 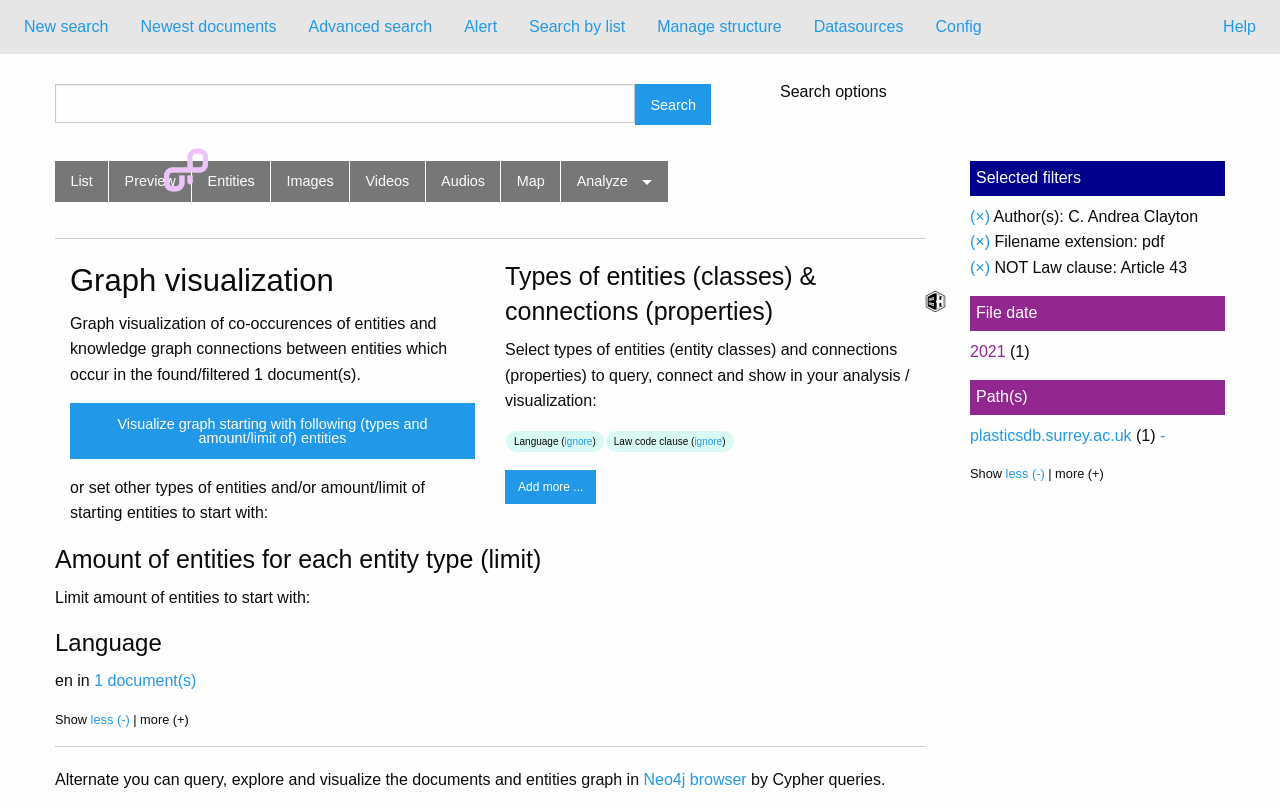 What do you see at coordinates (935, 301) in the screenshot?
I see `visit bisecthosting website` at bounding box center [935, 301].